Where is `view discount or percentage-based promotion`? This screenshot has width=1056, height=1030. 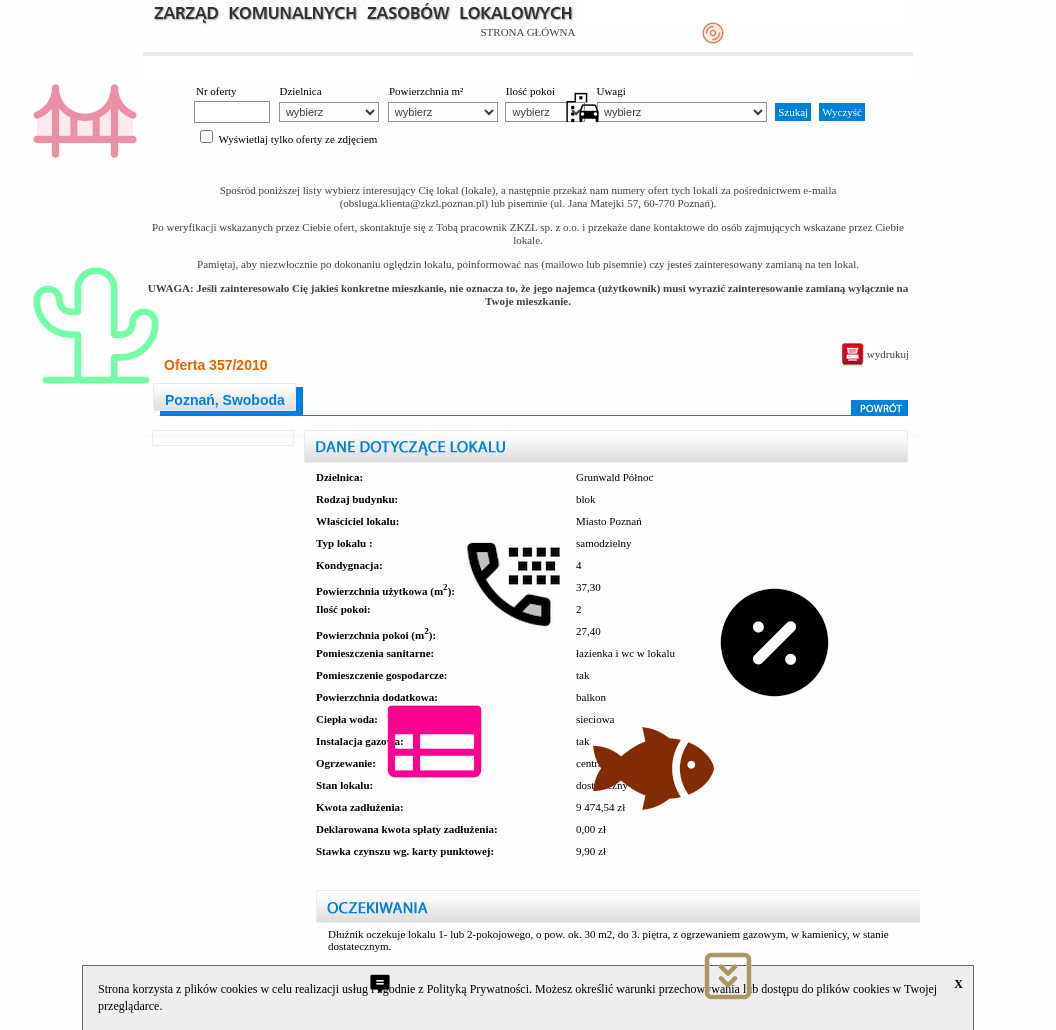 view discount or percentage-based promotion is located at coordinates (774, 642).